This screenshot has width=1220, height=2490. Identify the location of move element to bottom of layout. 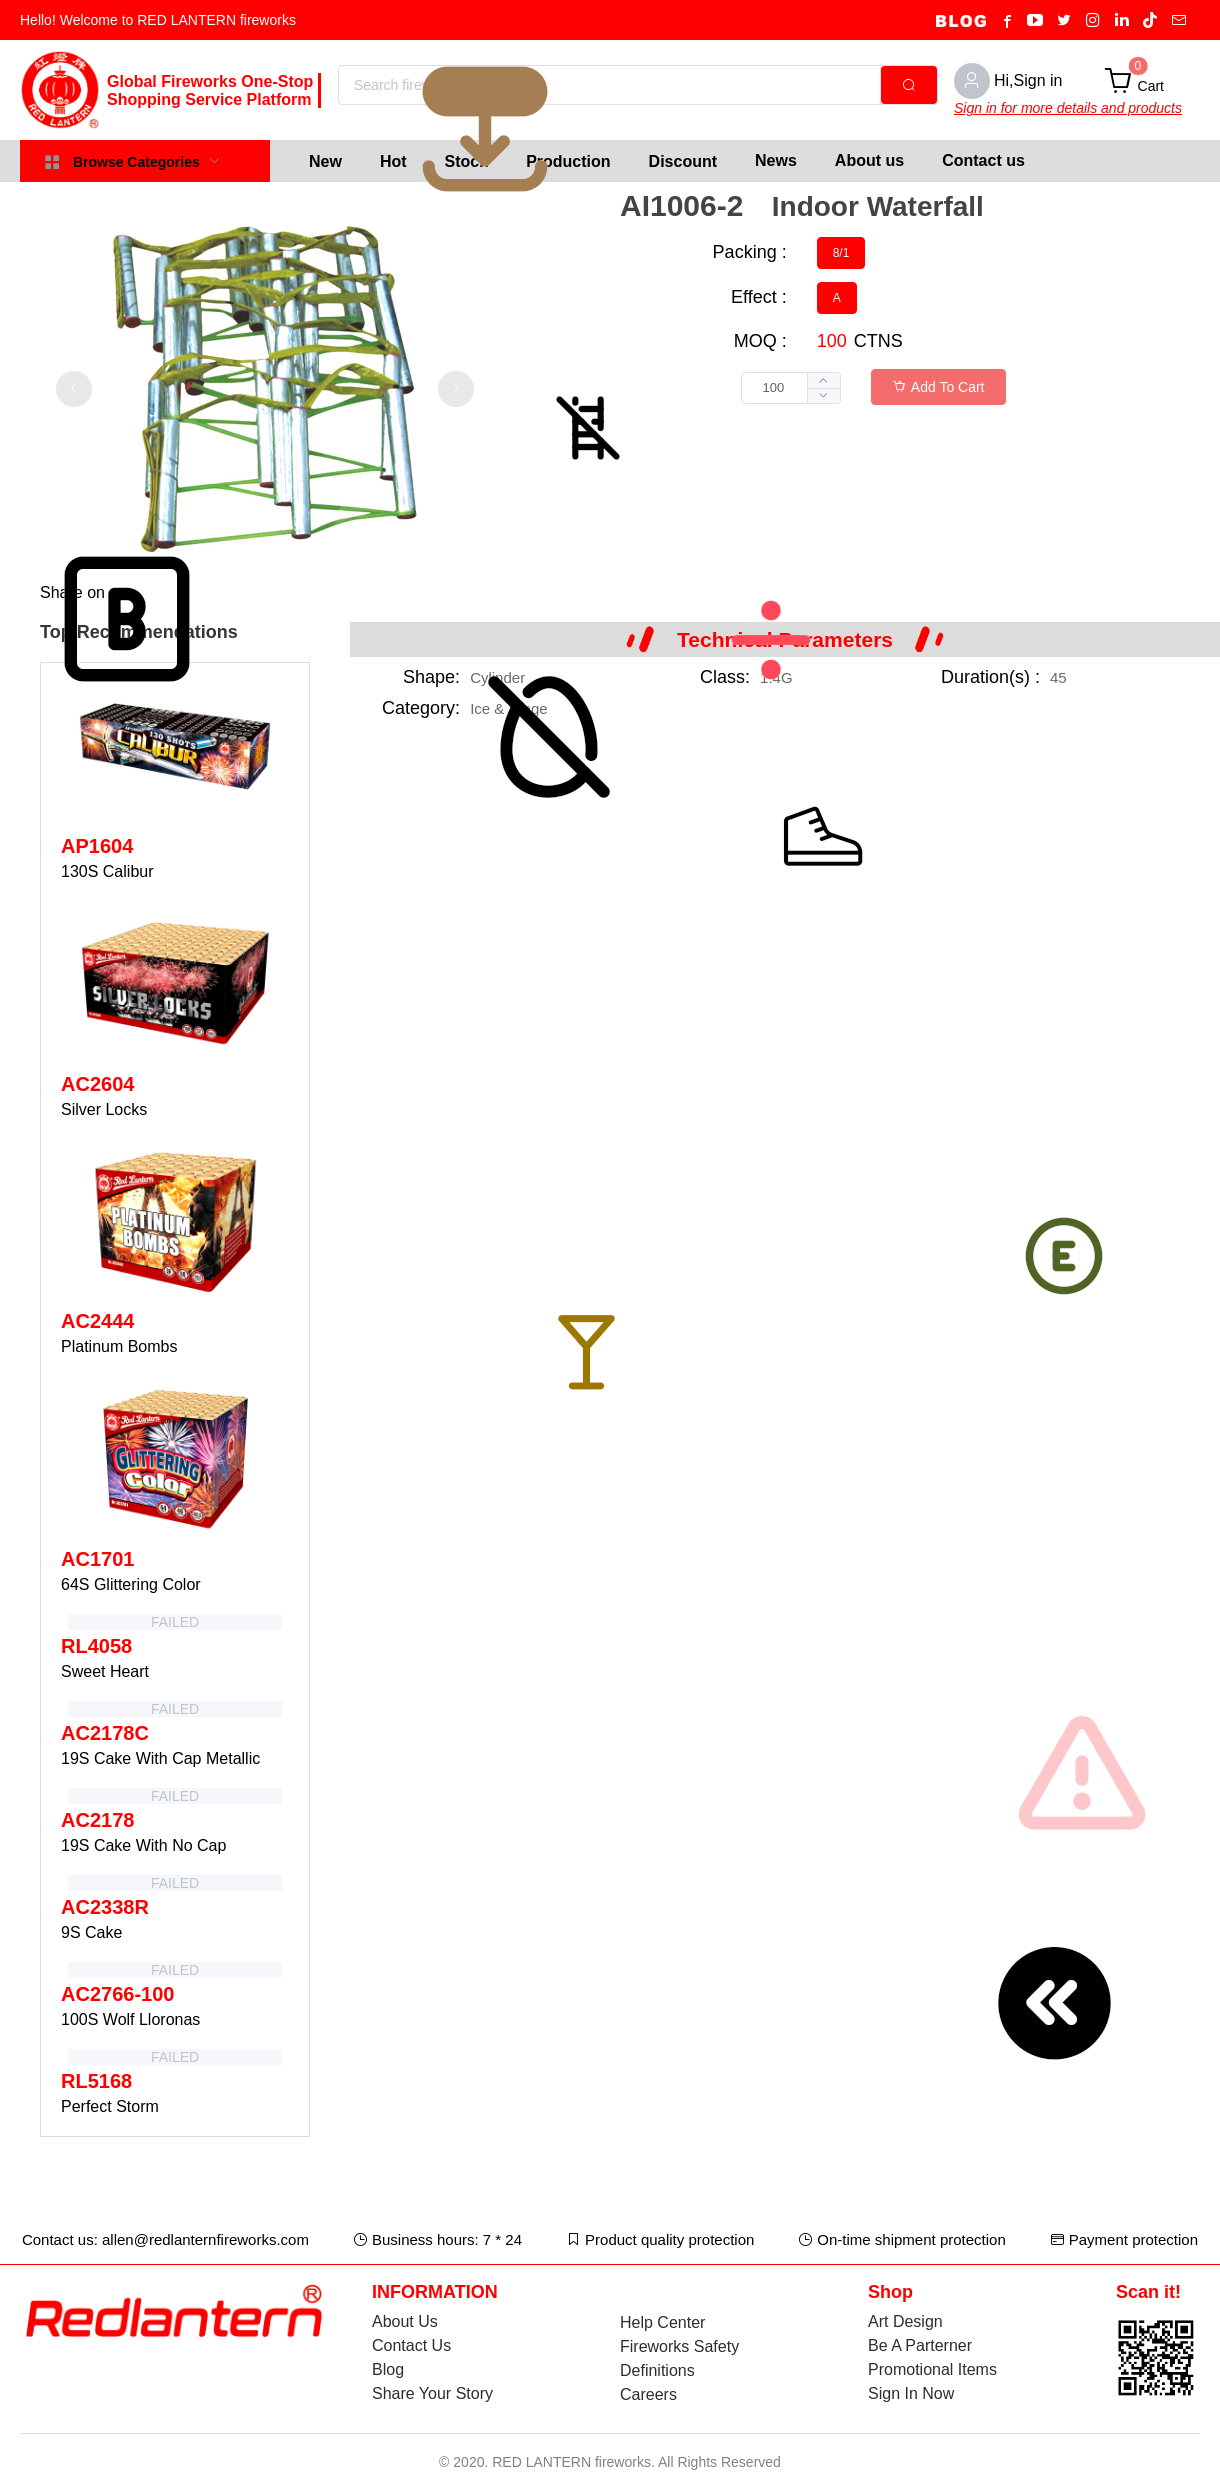
(485, 129).